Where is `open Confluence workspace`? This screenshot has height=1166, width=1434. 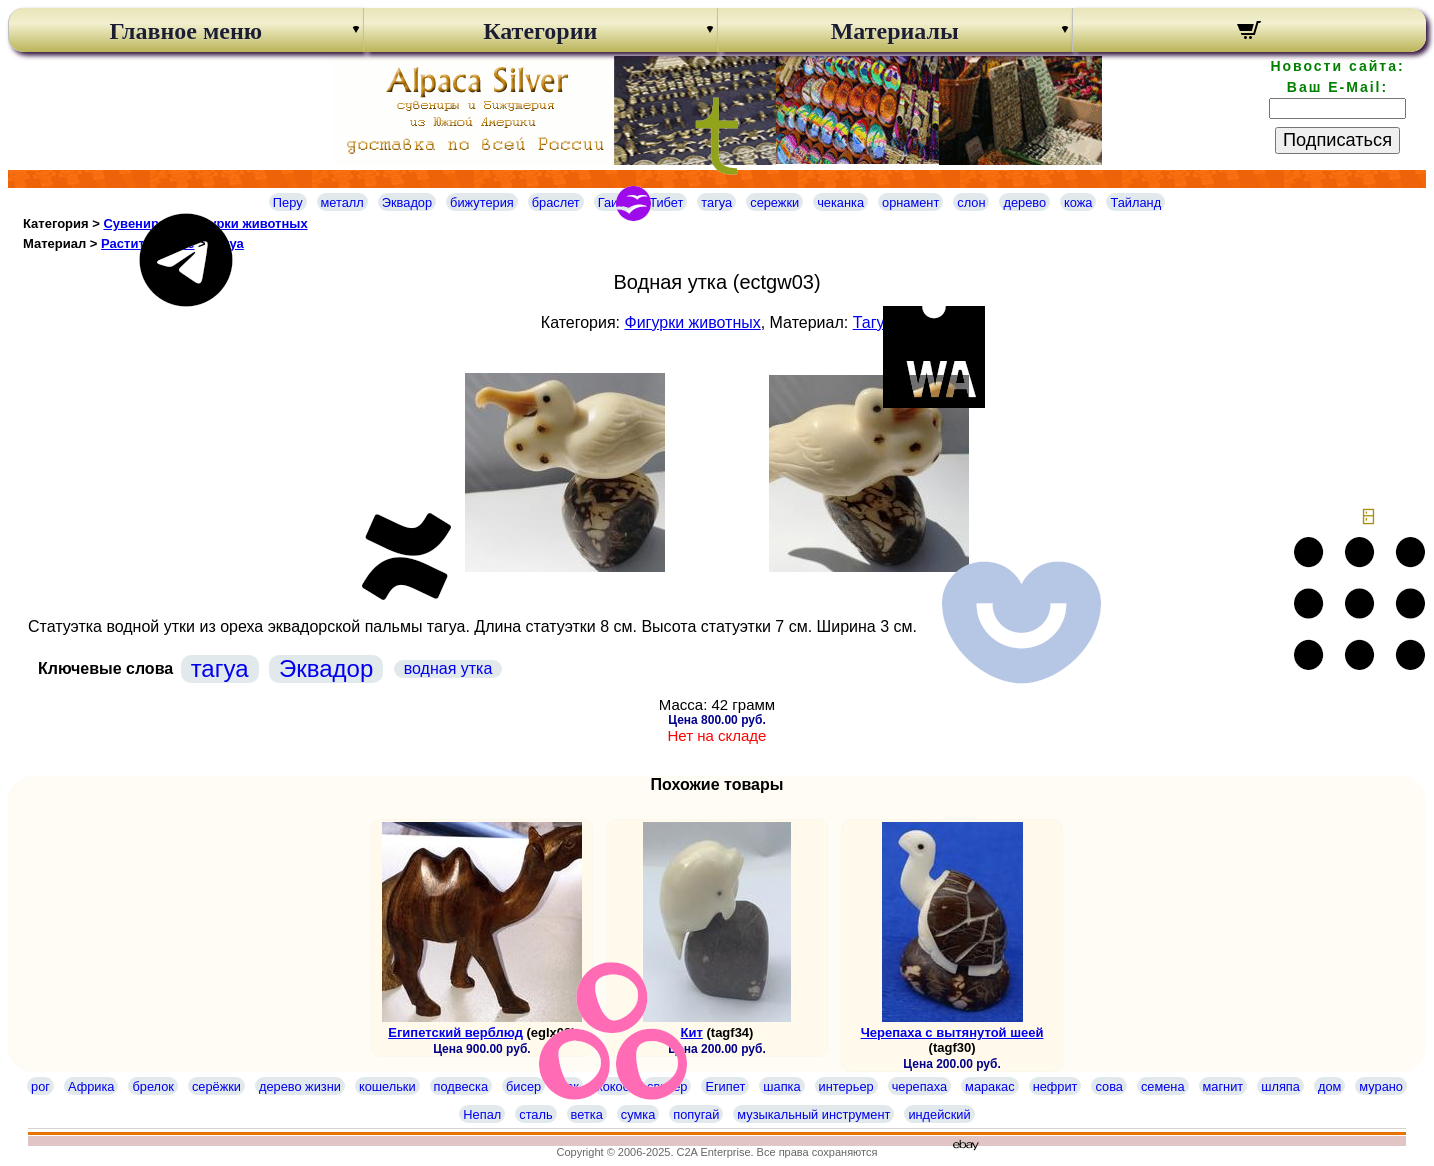 open Confluence workspace is located at coordinates (406, 556).